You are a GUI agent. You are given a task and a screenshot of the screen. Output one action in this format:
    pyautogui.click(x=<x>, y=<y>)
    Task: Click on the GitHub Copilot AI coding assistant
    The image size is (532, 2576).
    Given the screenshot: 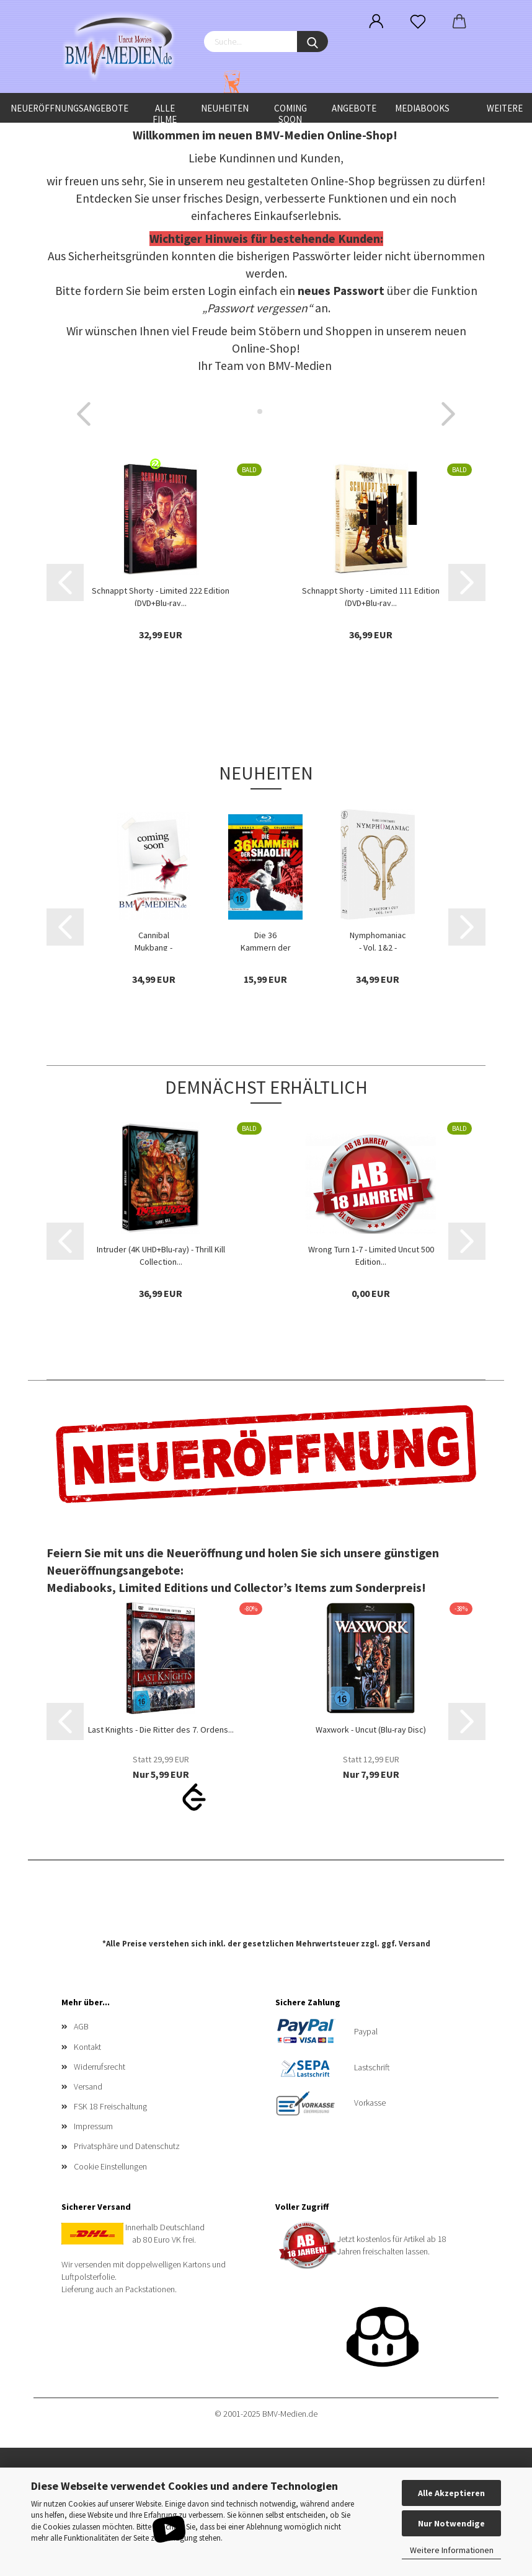 What is the action you would take?
    pyautogui.click(x=383, y=2337)
    